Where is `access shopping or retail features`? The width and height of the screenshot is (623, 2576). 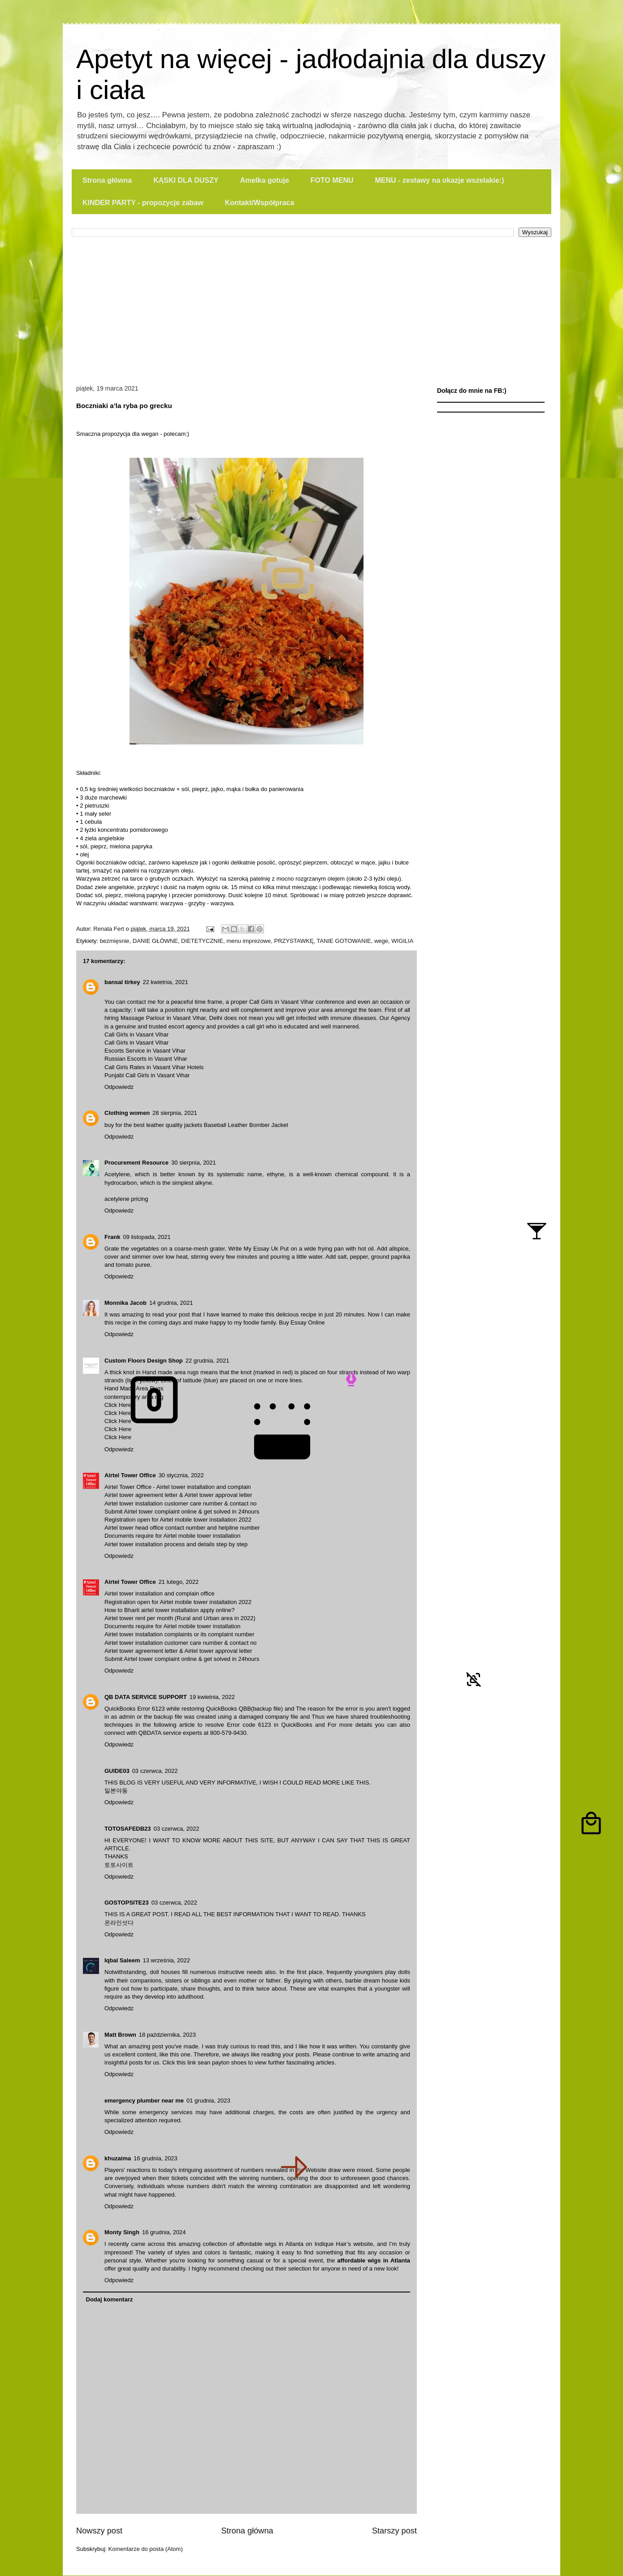 access shopping or retail features is located at coordinates (591, 1823).